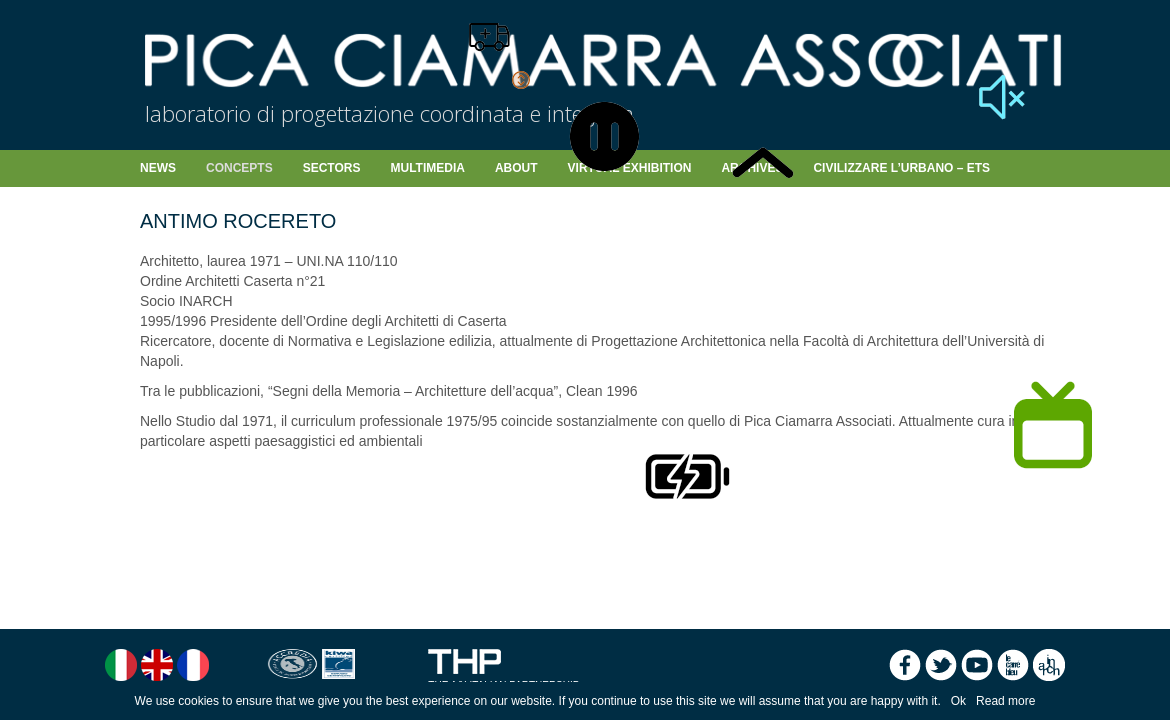 This screenshot has width=1170, height=720. Describe the element at coordinates (687, 476) in the screenshot. I see `indicates device is currently charging` at that location.